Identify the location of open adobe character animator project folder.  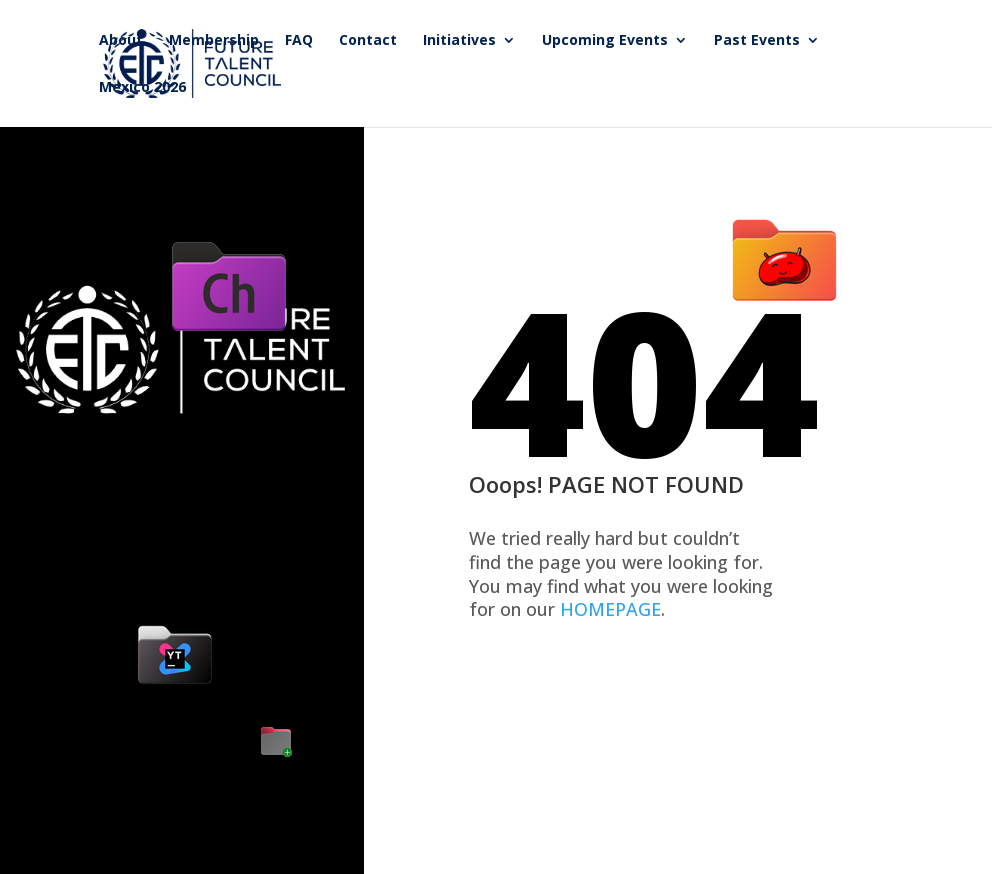
(228, 289).